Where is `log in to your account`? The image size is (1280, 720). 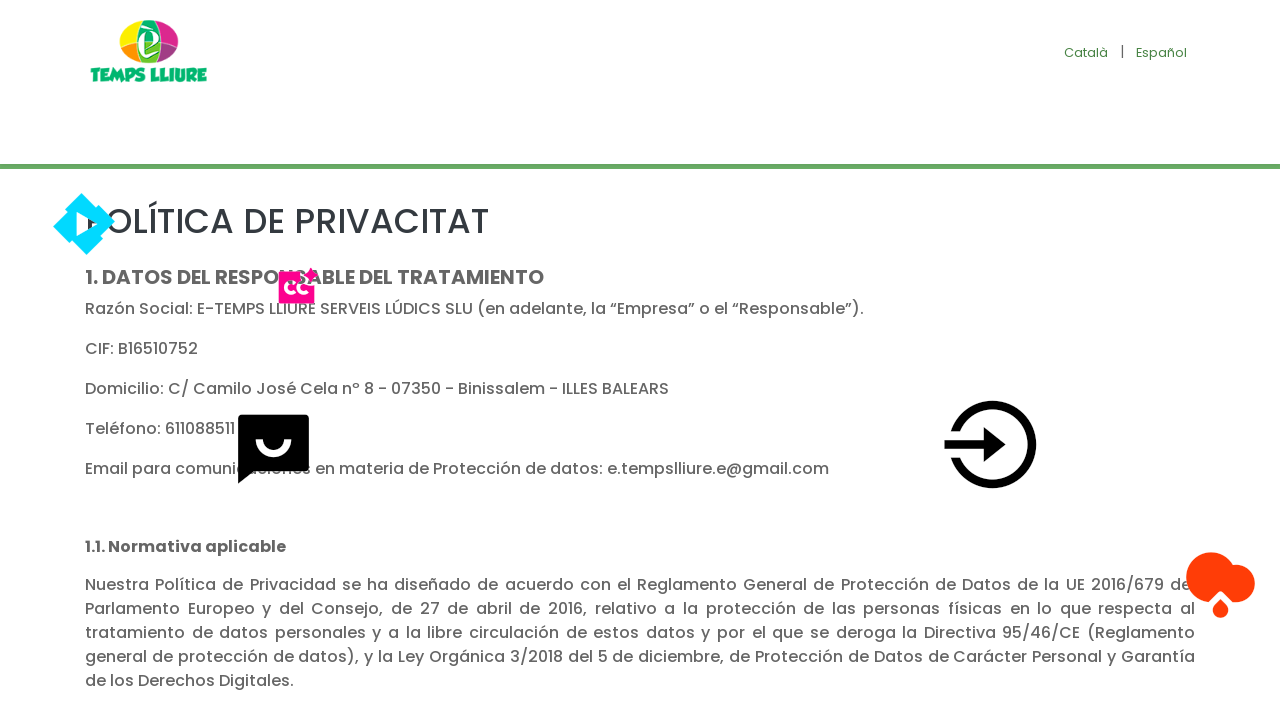 log in to your account is located at coordinates (992, 444).